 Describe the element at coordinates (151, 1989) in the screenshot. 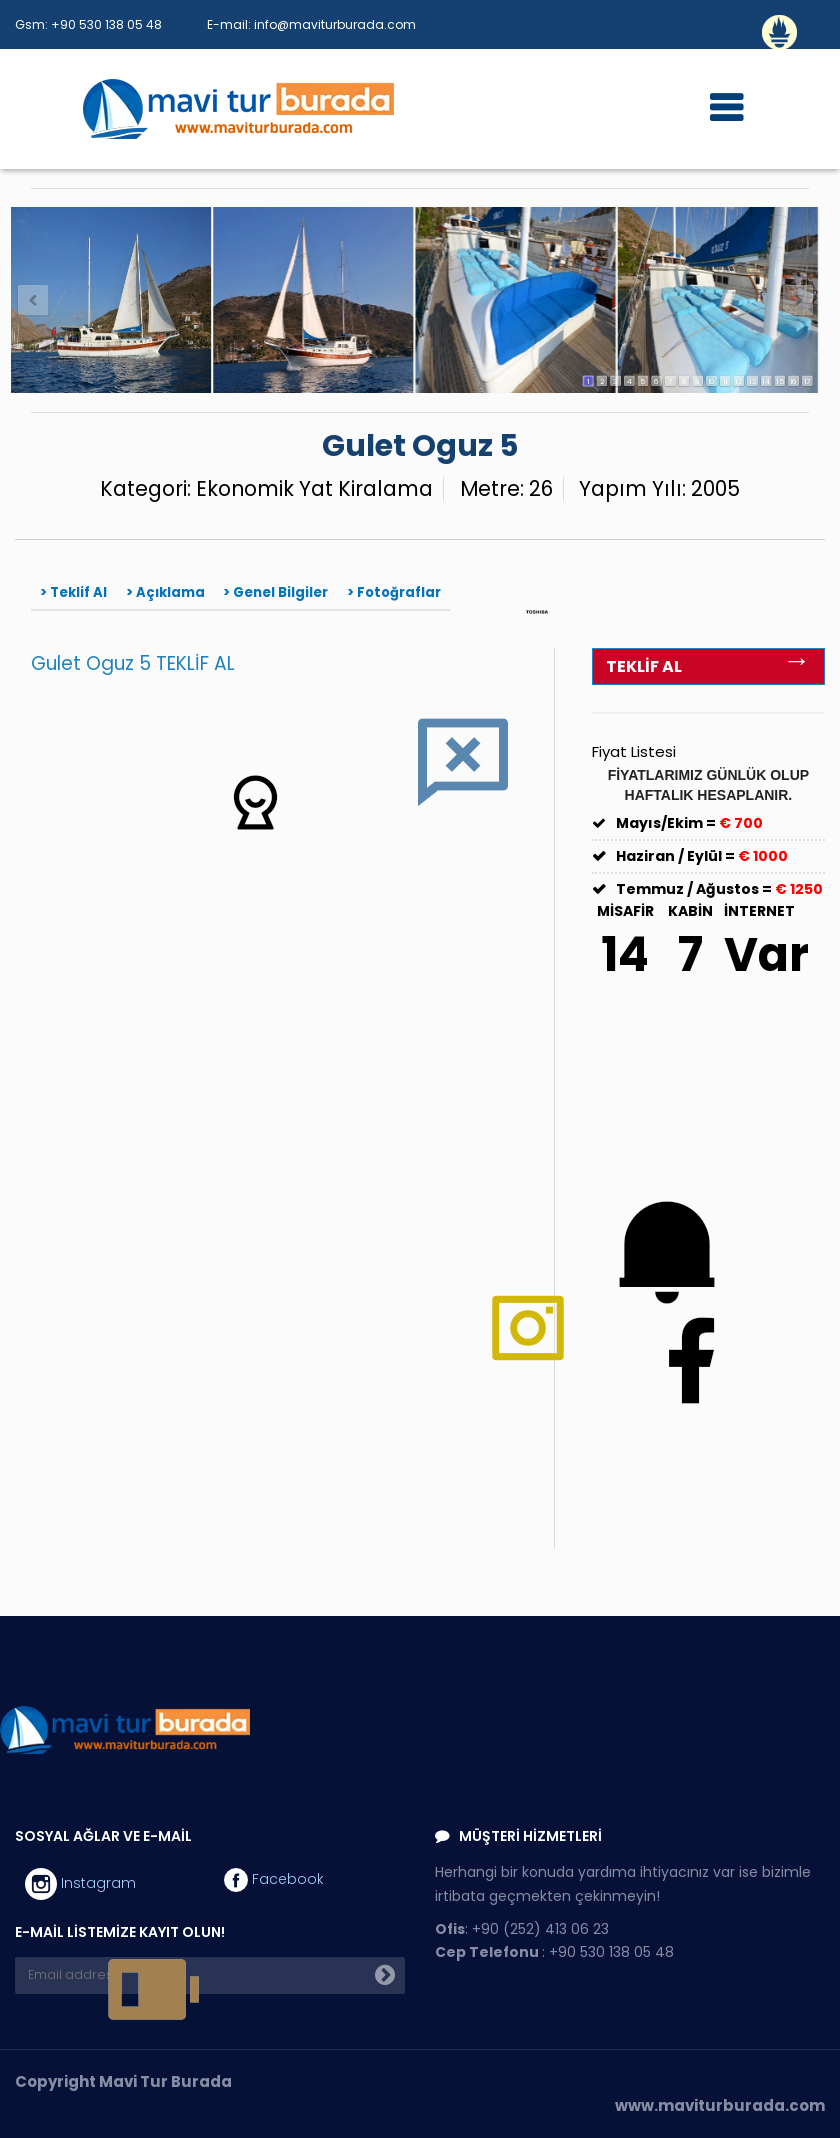

I see `indicates low battery status` at that location.